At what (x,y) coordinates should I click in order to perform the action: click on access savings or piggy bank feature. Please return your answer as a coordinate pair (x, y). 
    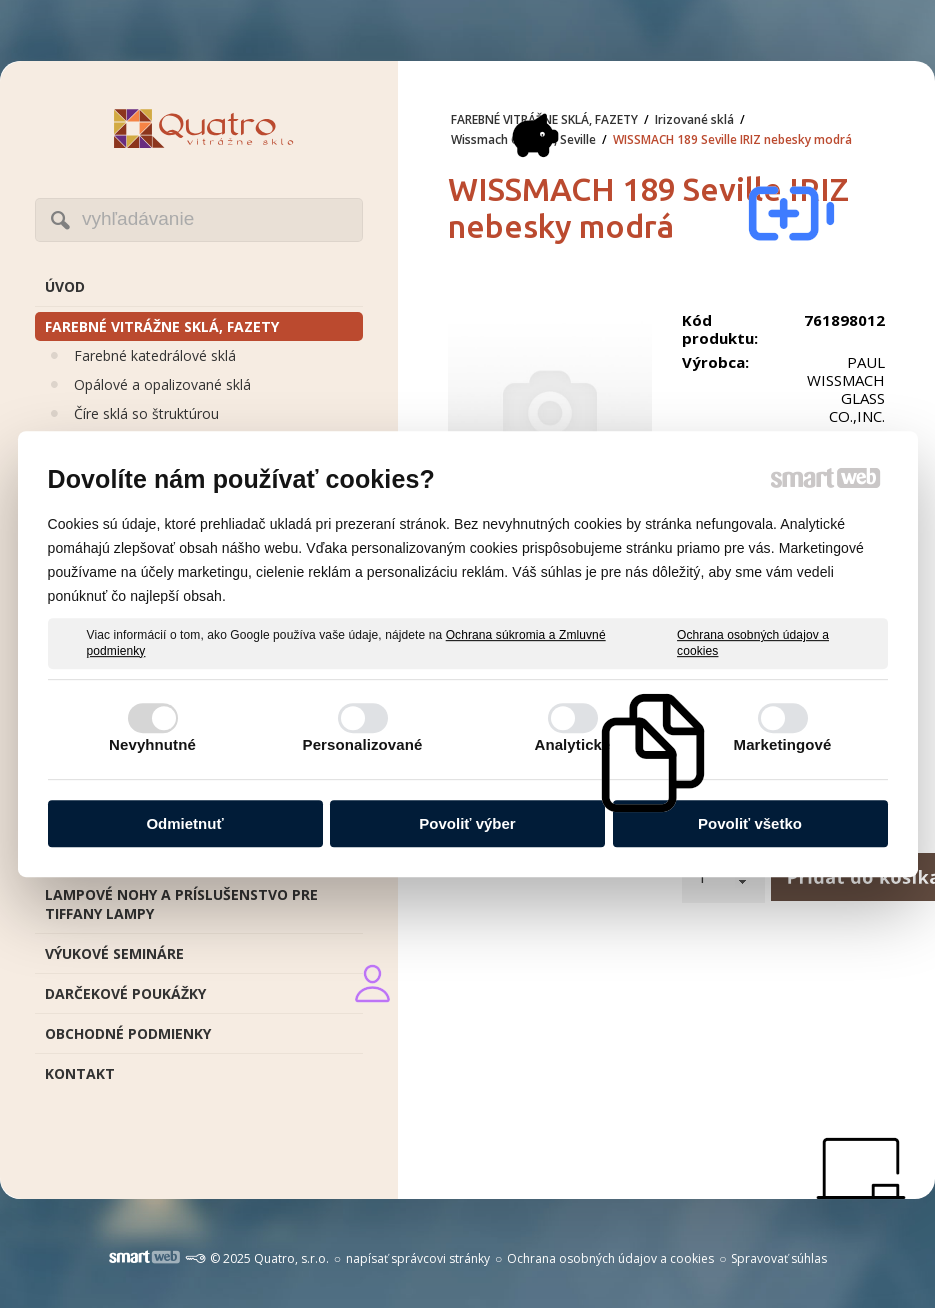
    Looking at the image, I should click on (535, 136).